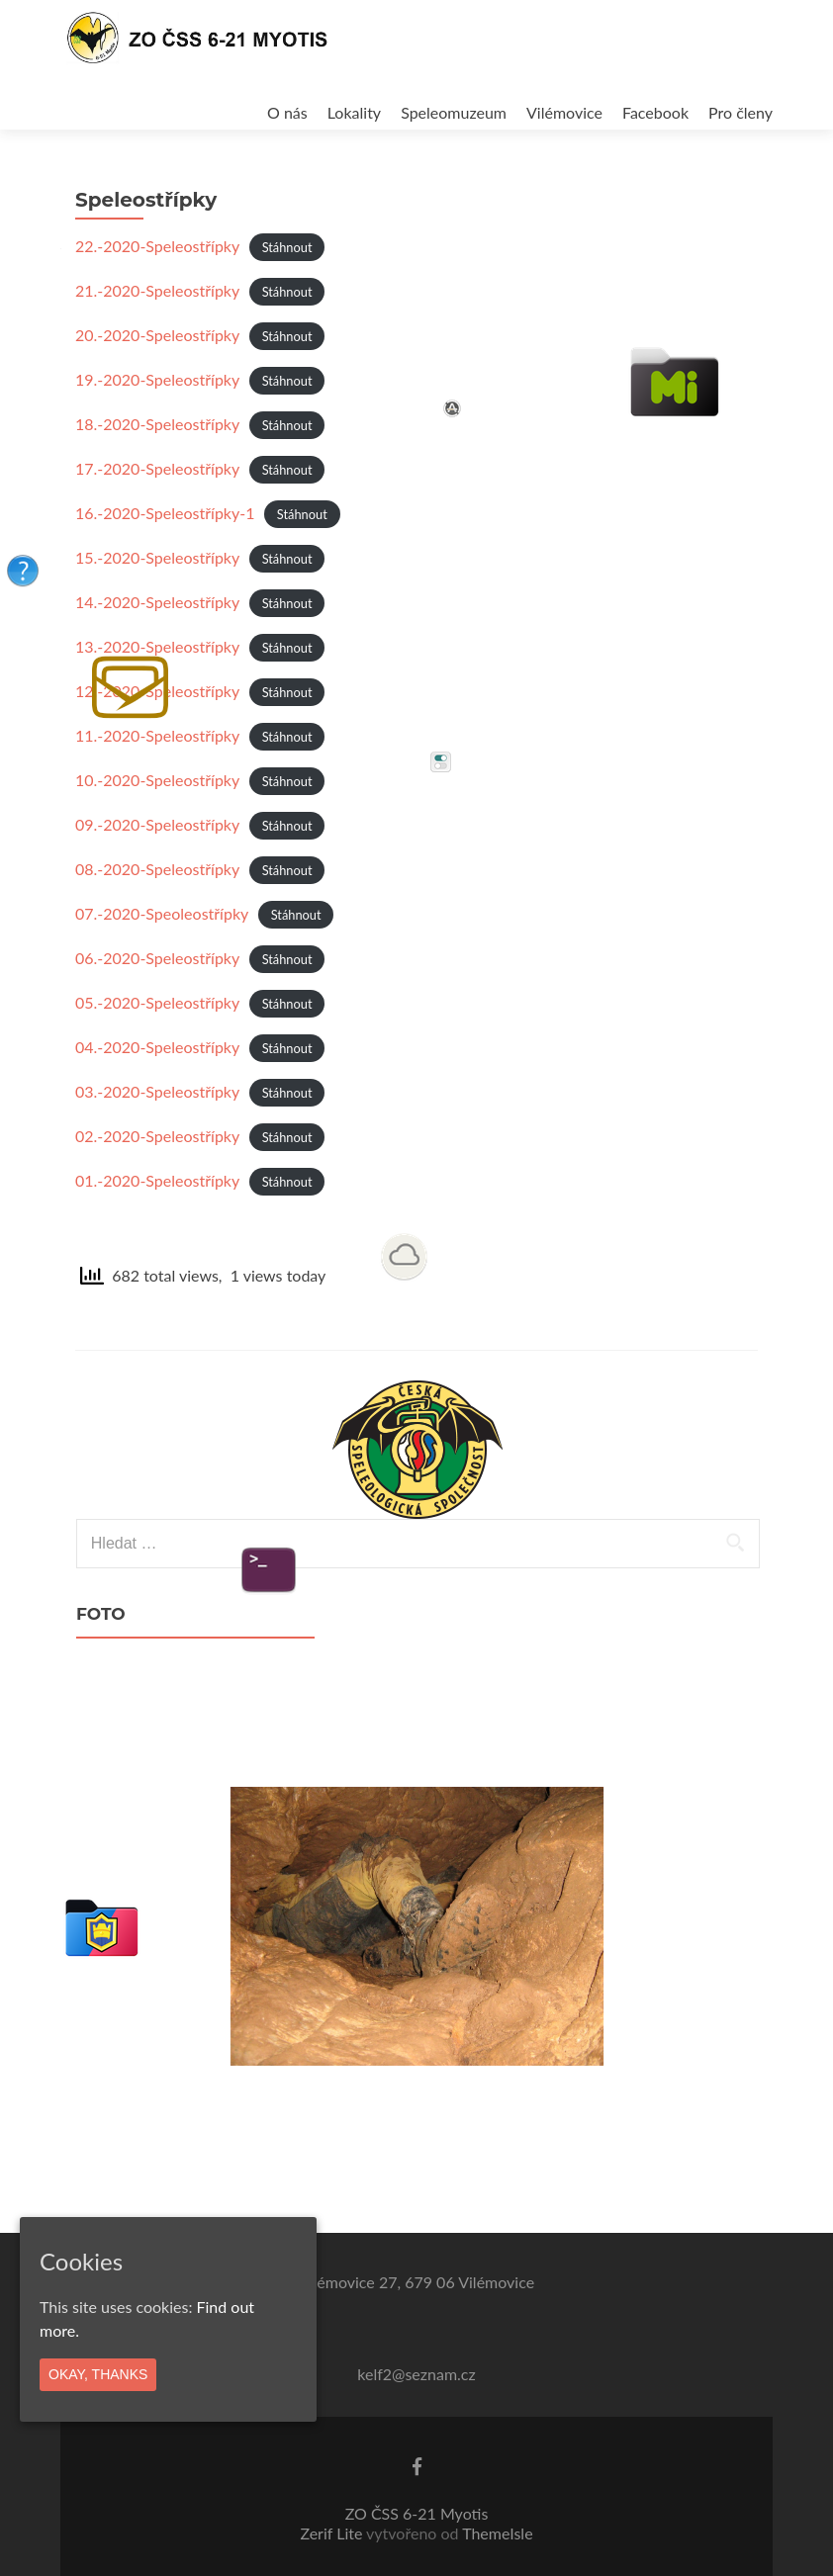  Describe the element at coordinates (23, 571) in the screenshot. I see `access help or frequently asked questions` at that location.